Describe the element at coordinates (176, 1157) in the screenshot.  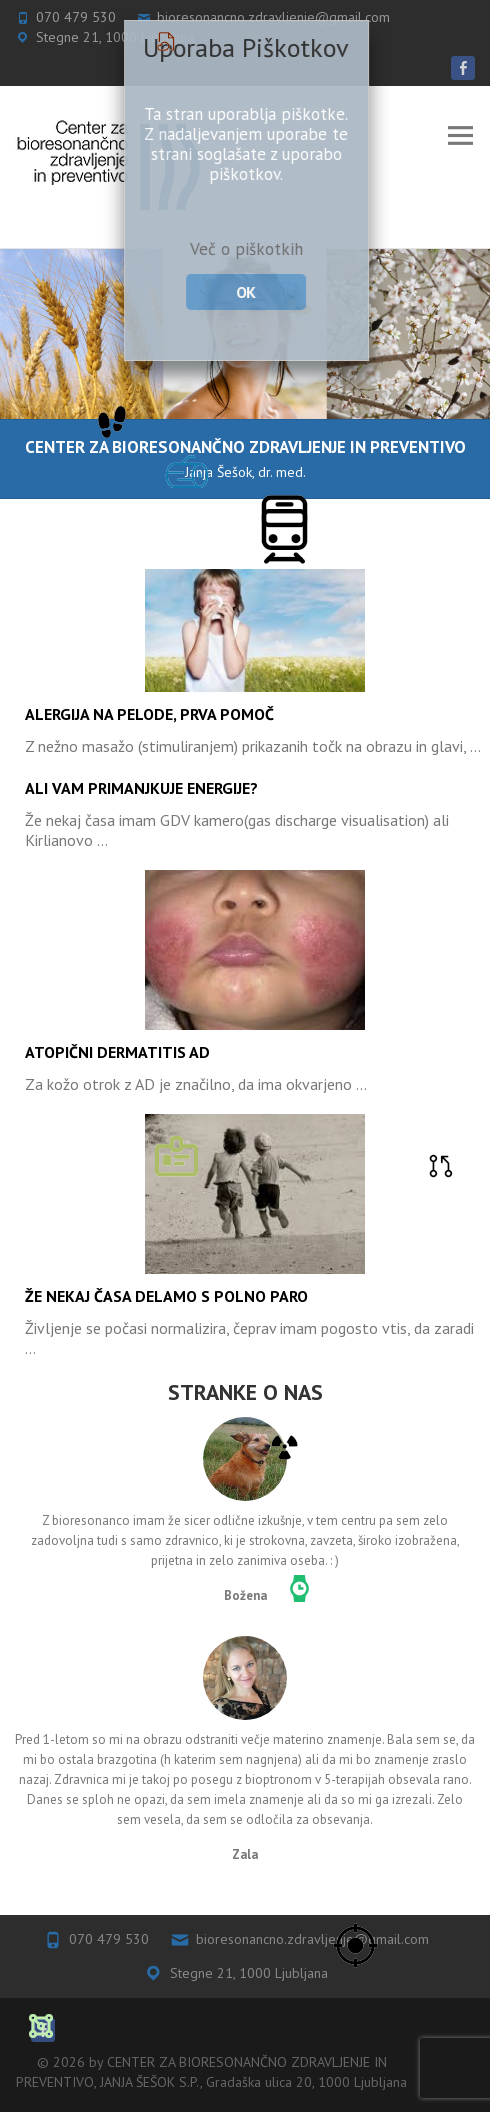
I see `view your profile or identification` at that location.